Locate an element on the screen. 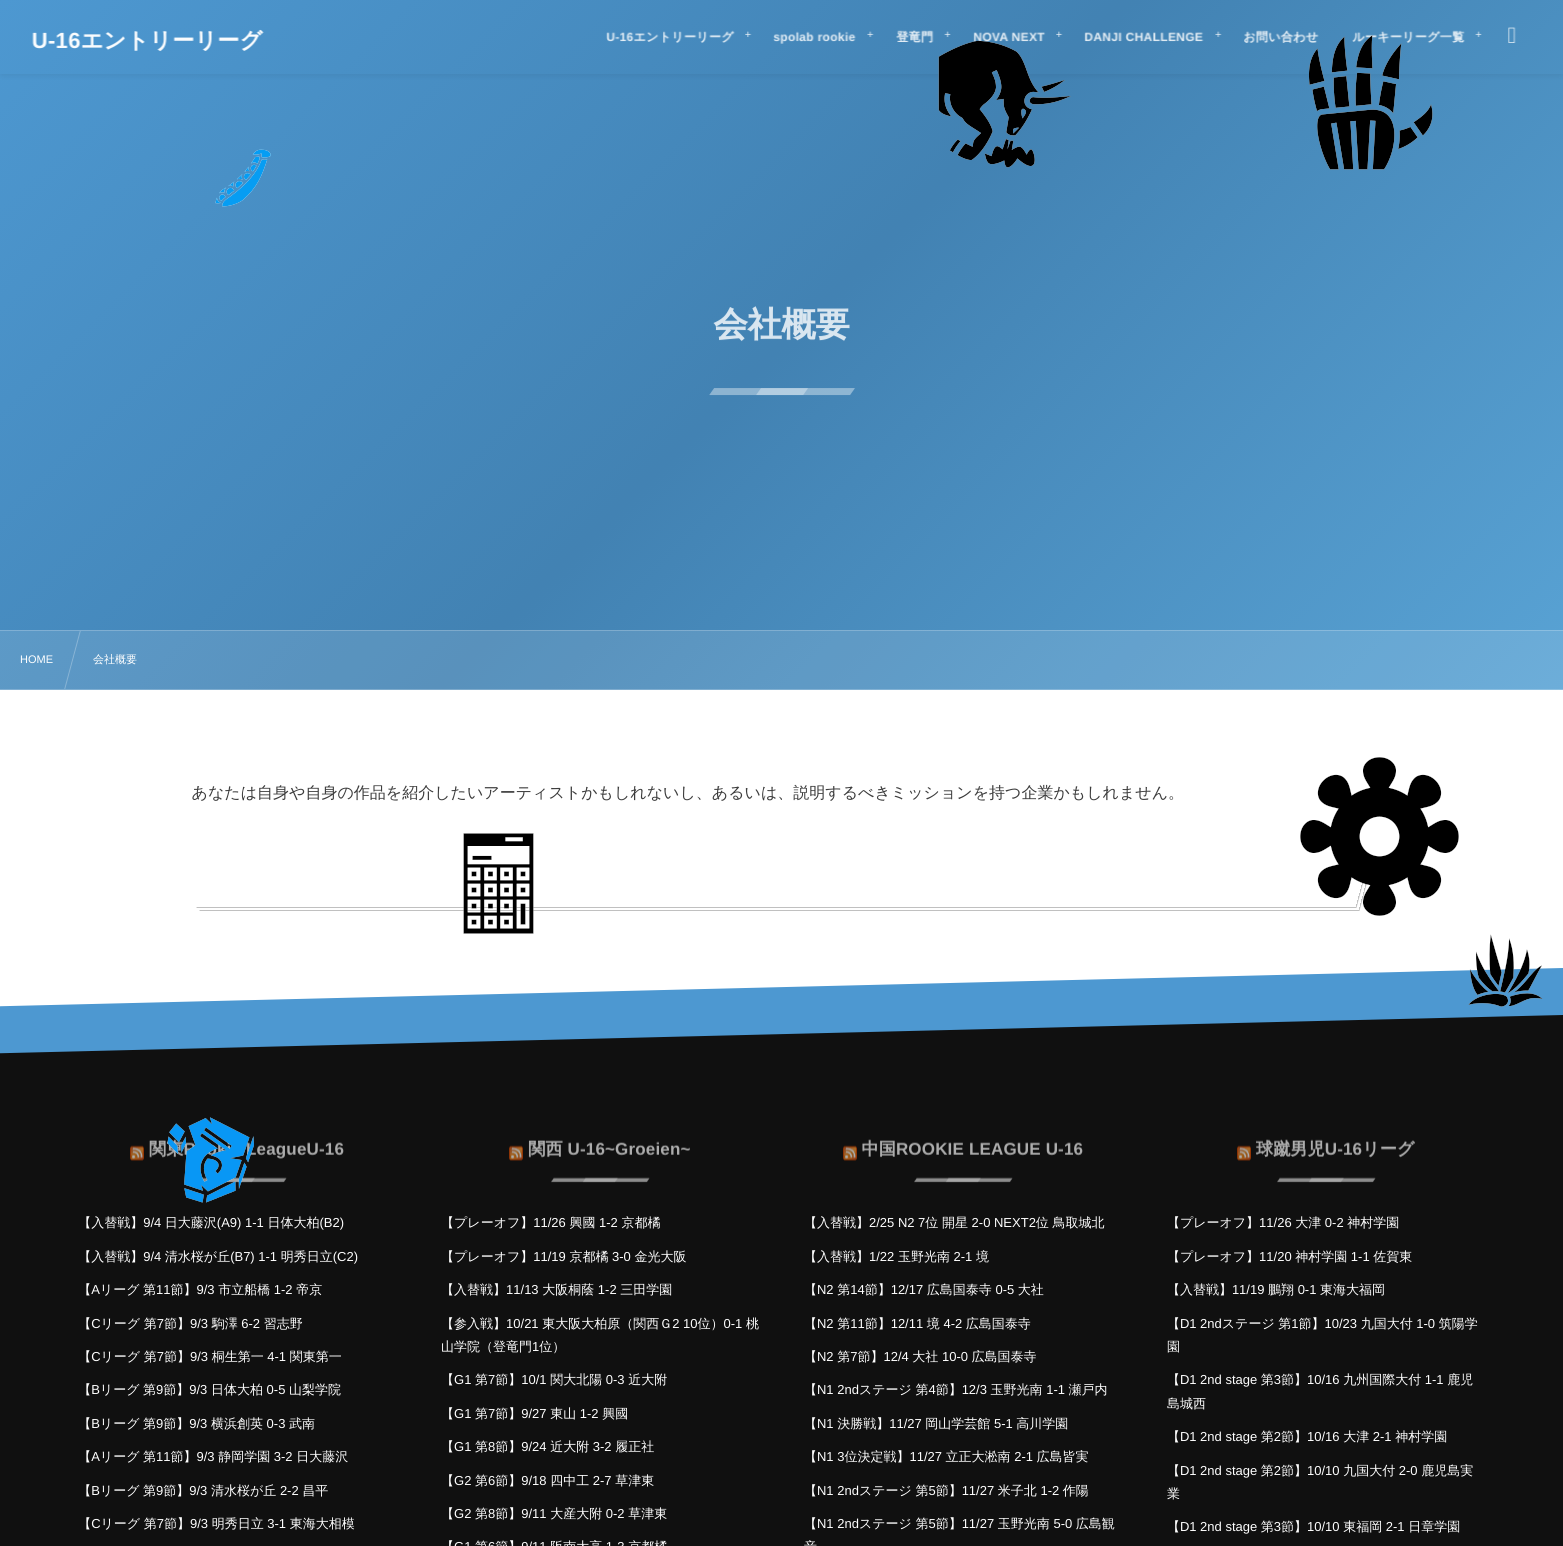  agave plant icon for a gardening or farming game is located at coordinates (1505, 970).